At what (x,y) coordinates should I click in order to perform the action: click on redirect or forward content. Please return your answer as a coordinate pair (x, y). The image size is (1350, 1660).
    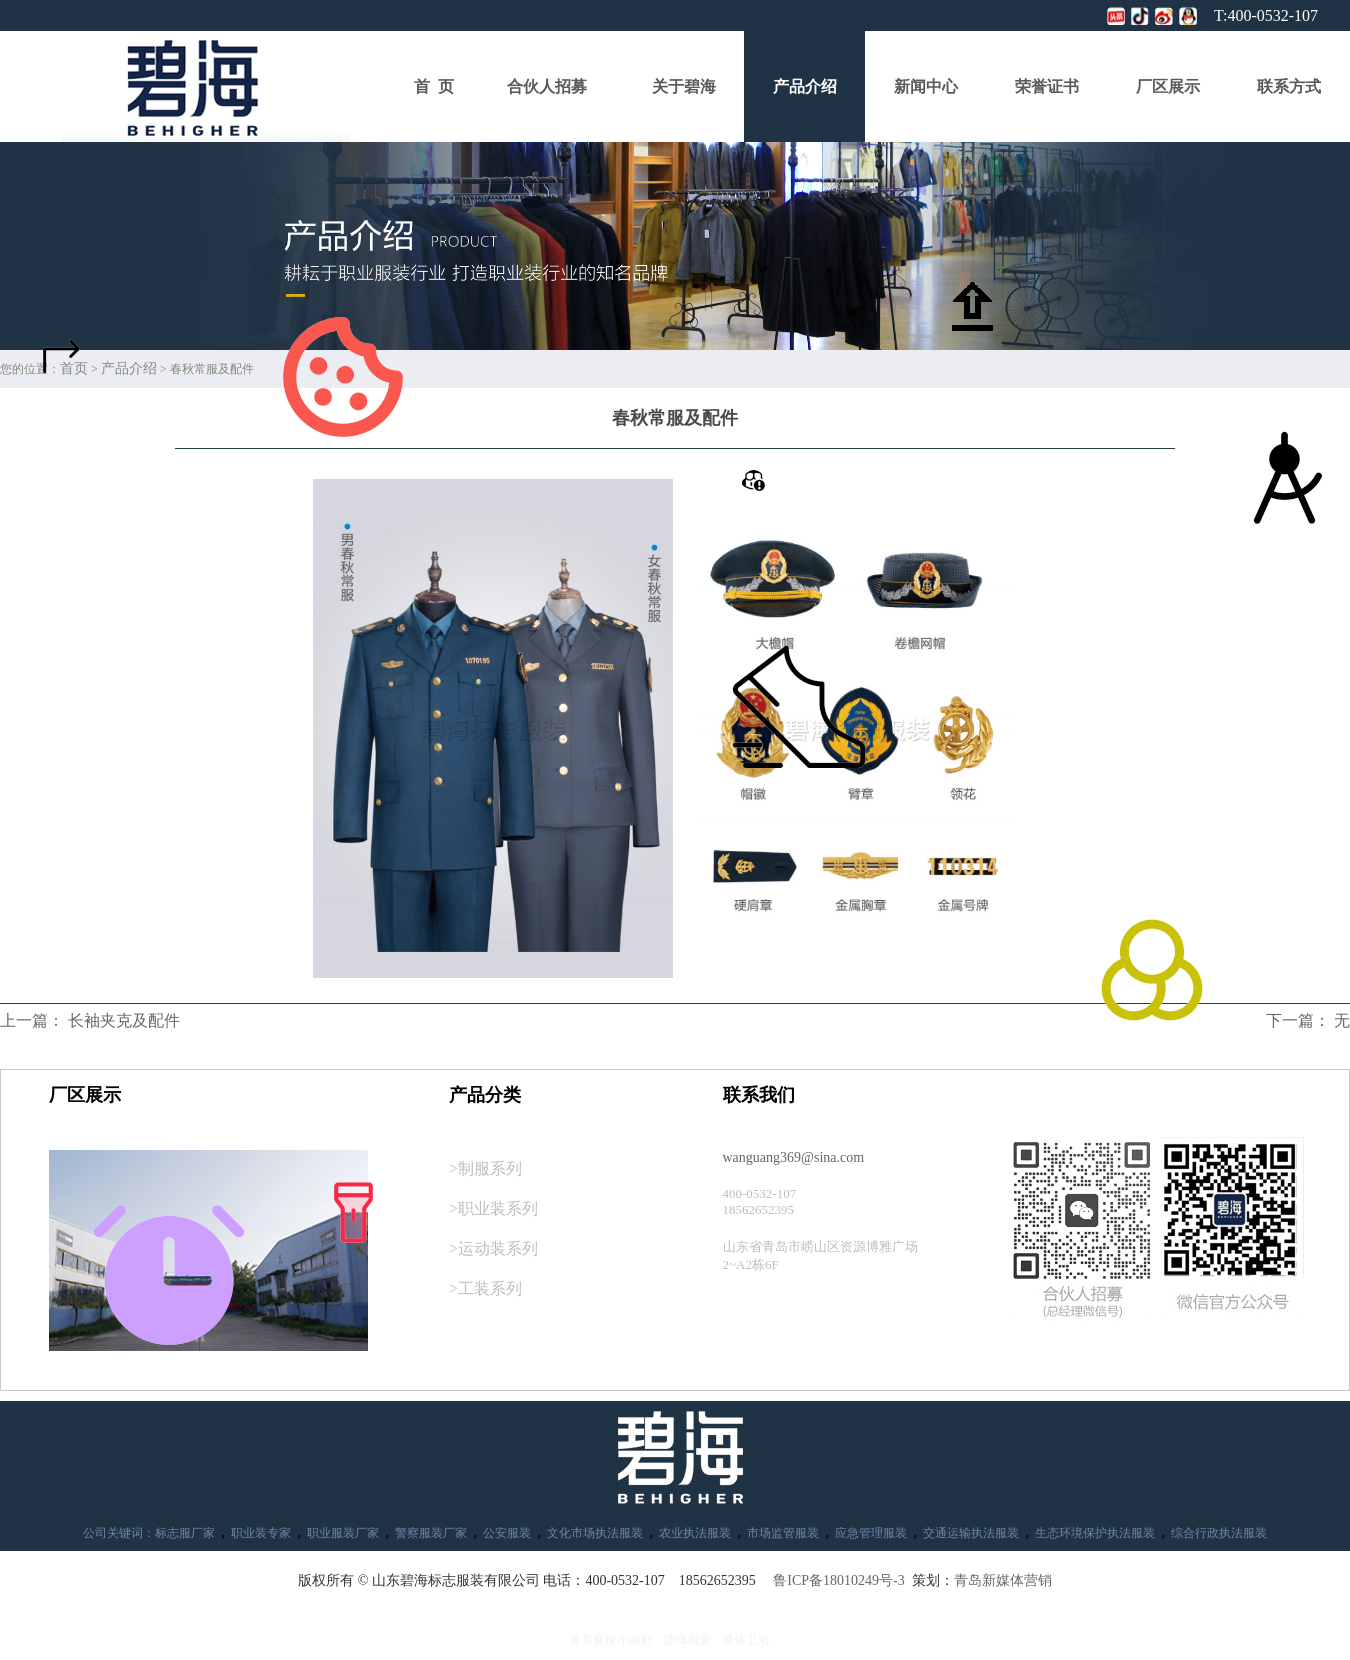
    Looking at the image, I should click on (61, 356).